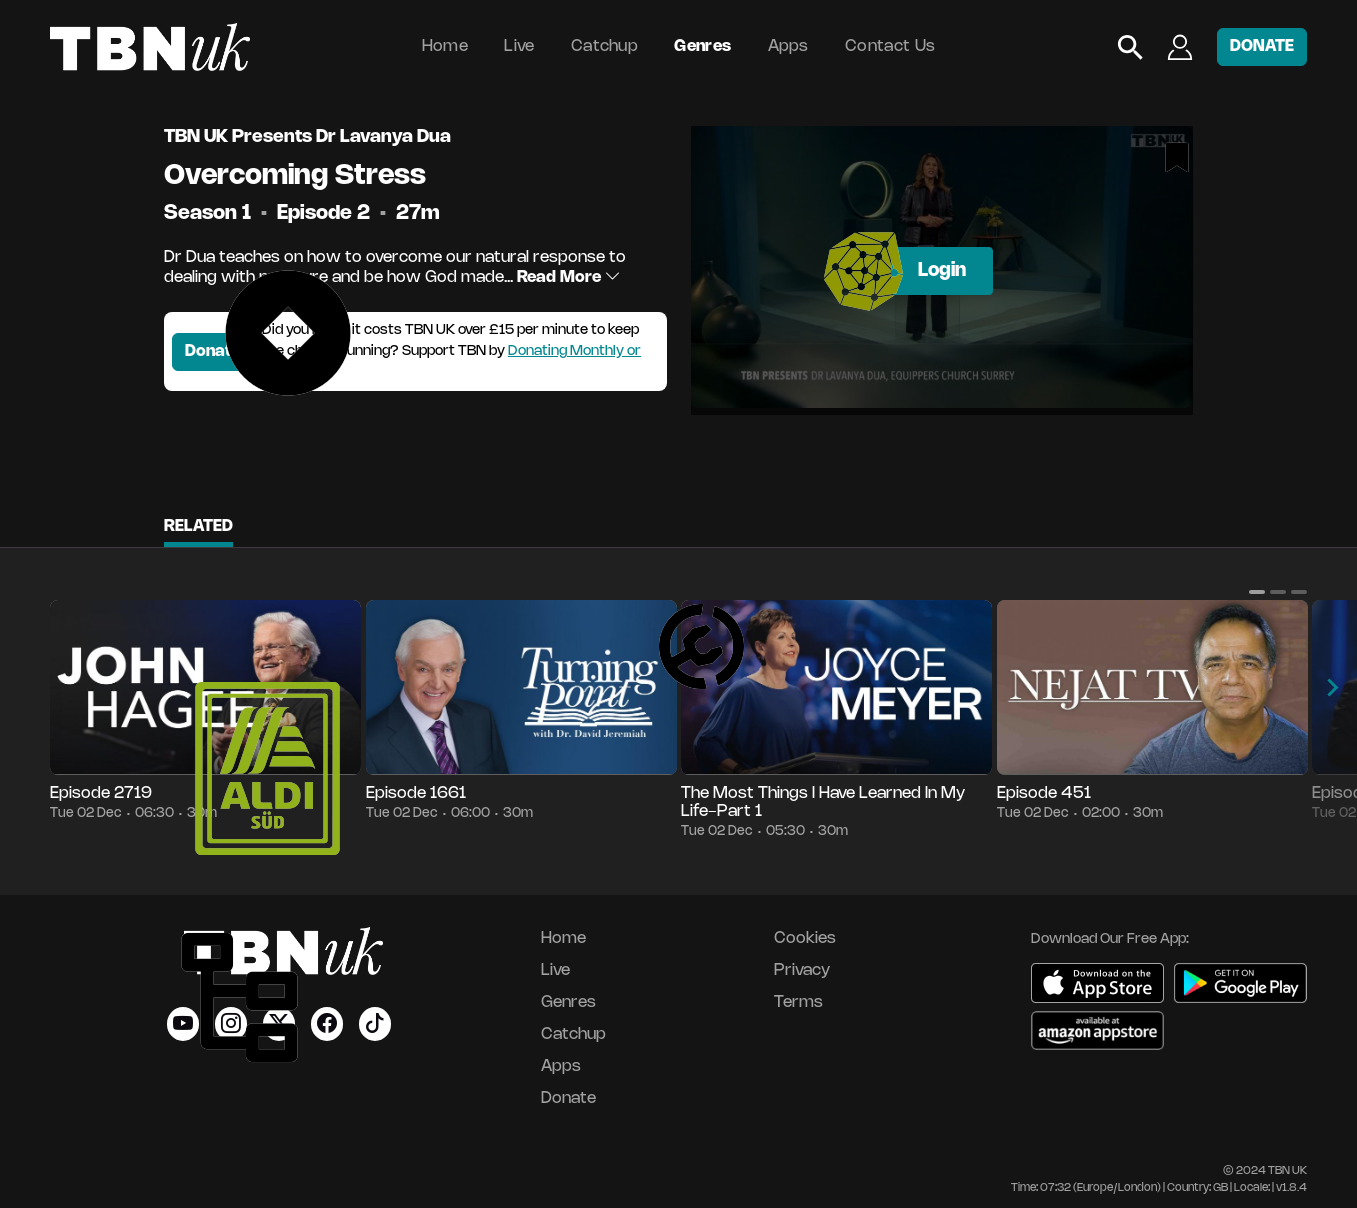  What do you see at coordinates (267, 768) in the screenshot?
I see `aldi süd company logo` at bounding box center [267, 768].